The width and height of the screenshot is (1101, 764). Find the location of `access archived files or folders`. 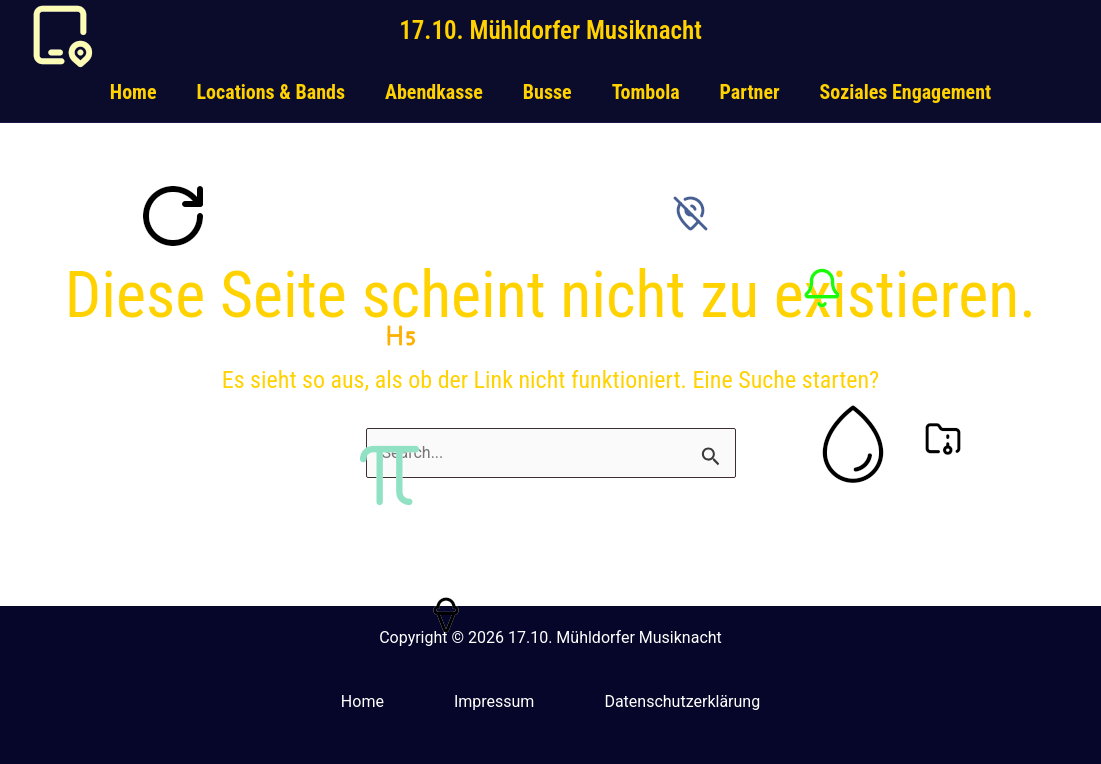

access archived files or folders is located at coordinates (943, 439).